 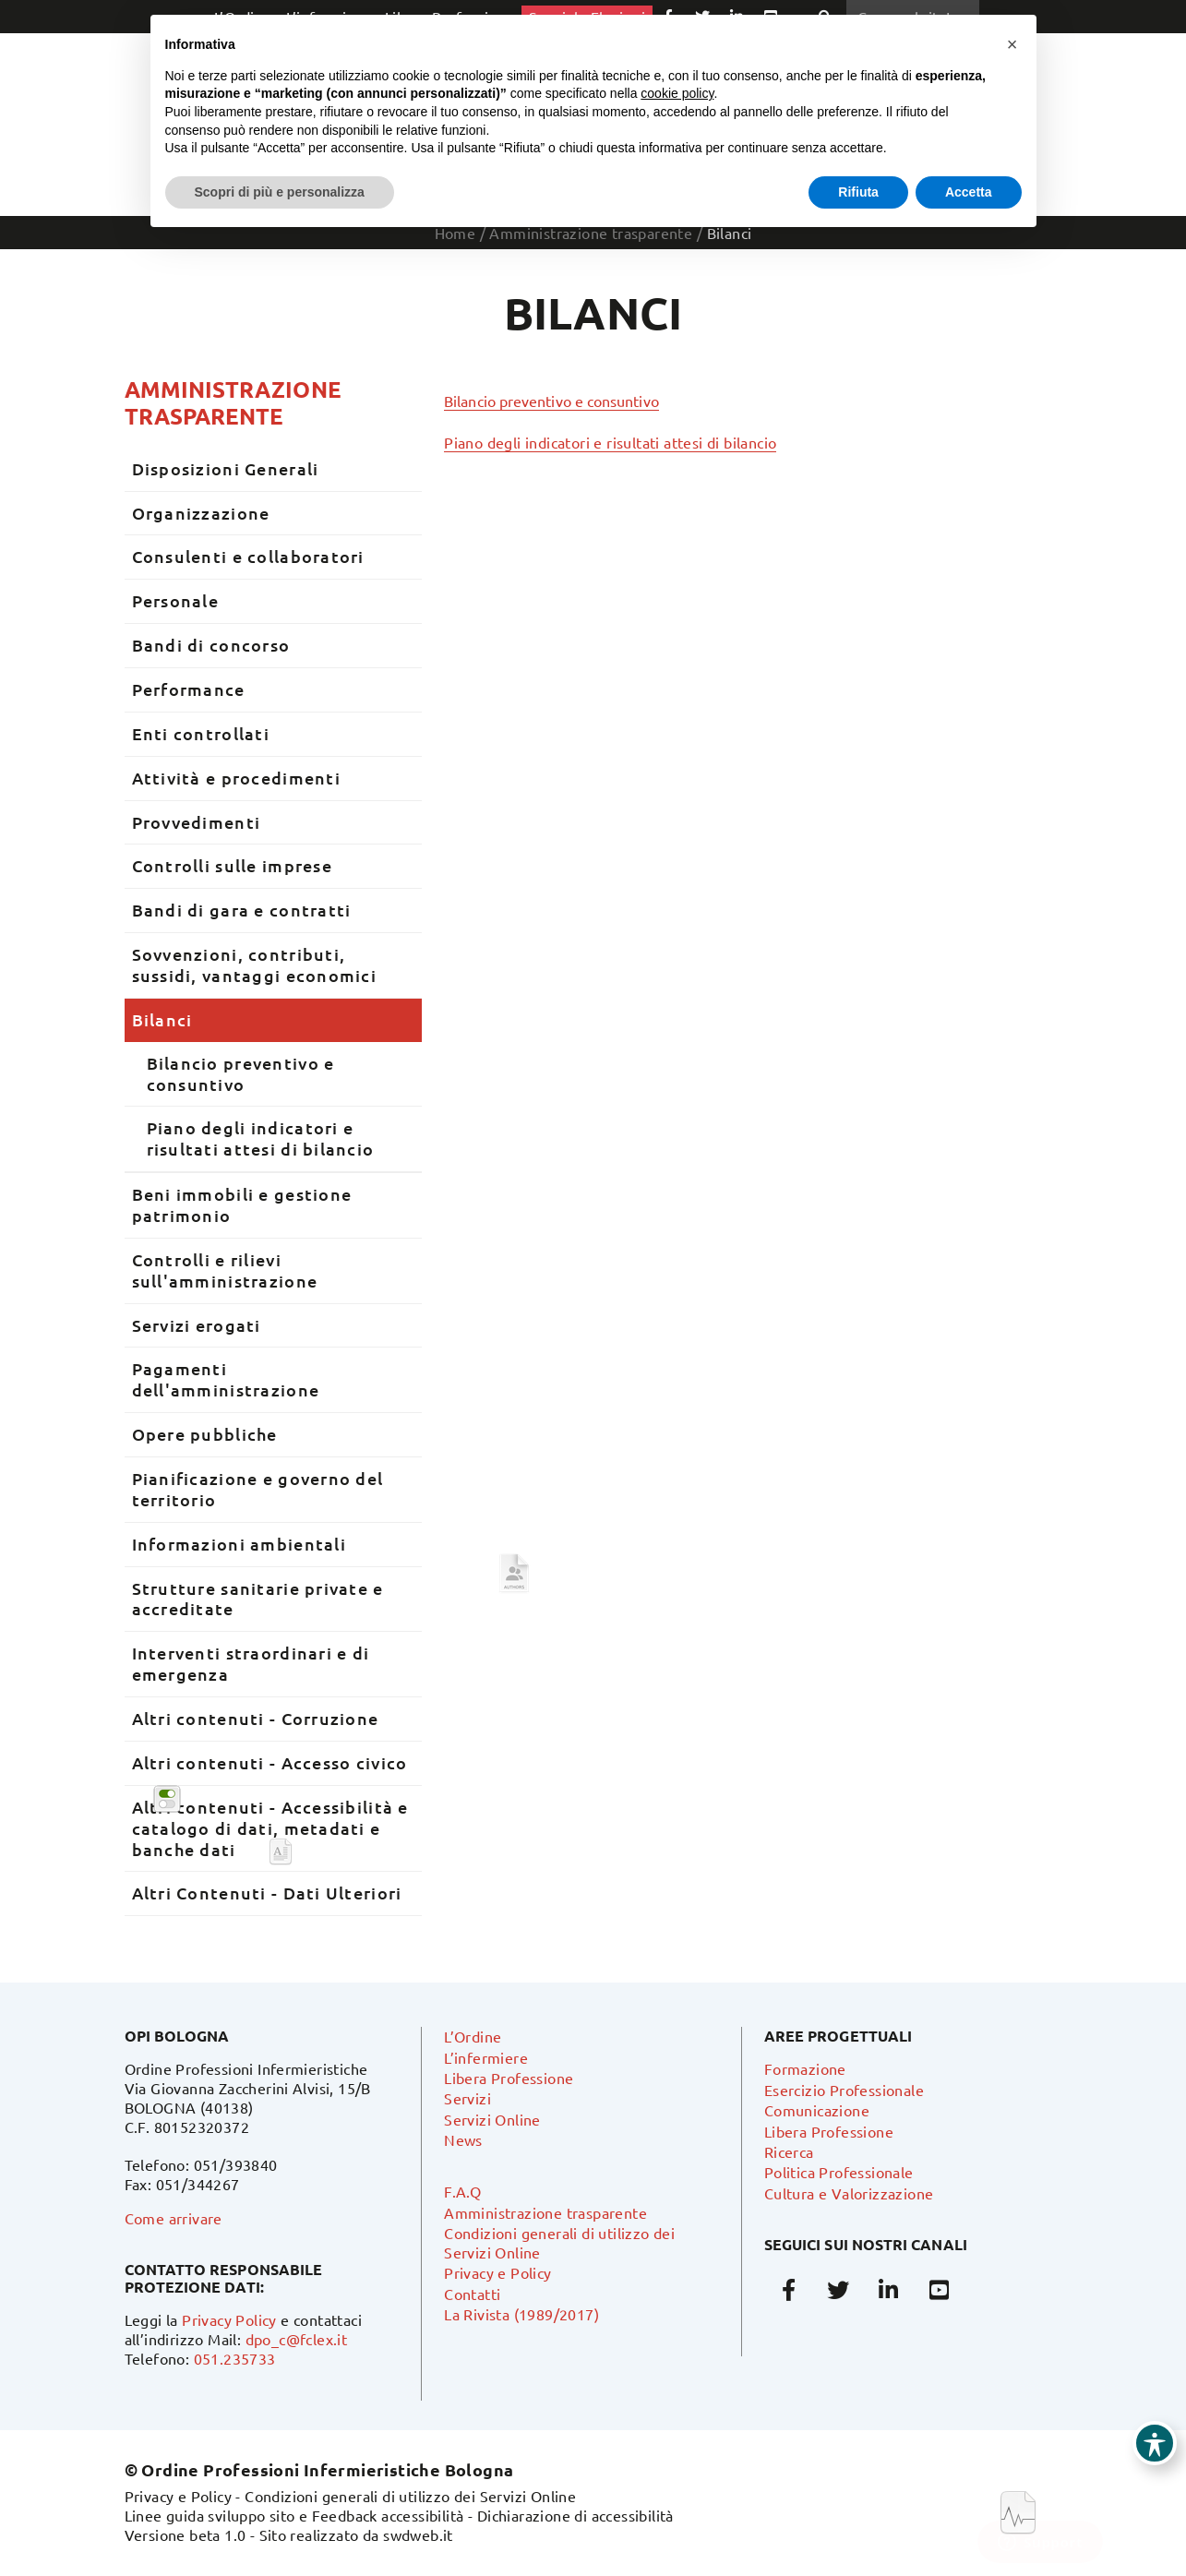 I want to click on open a rich text format document, so click(x=281, y=1851).